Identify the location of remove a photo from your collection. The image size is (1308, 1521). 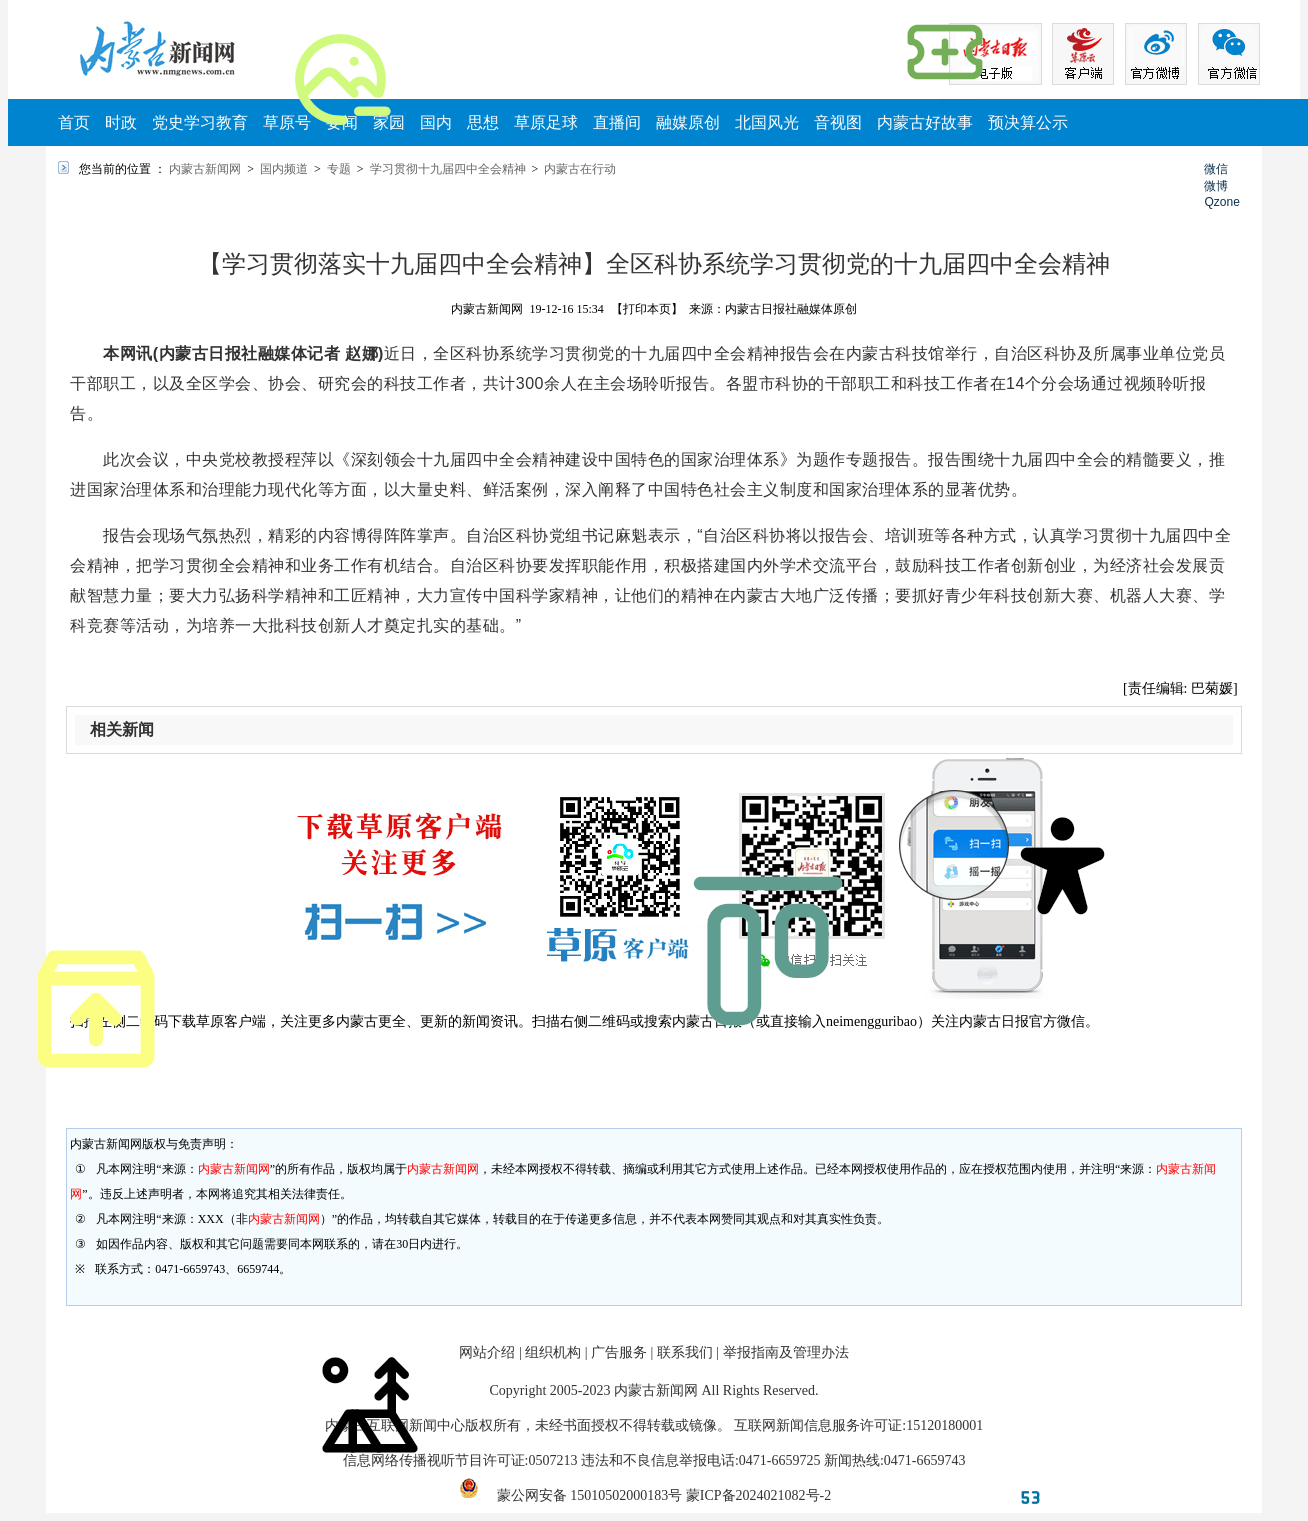
(340, 79).